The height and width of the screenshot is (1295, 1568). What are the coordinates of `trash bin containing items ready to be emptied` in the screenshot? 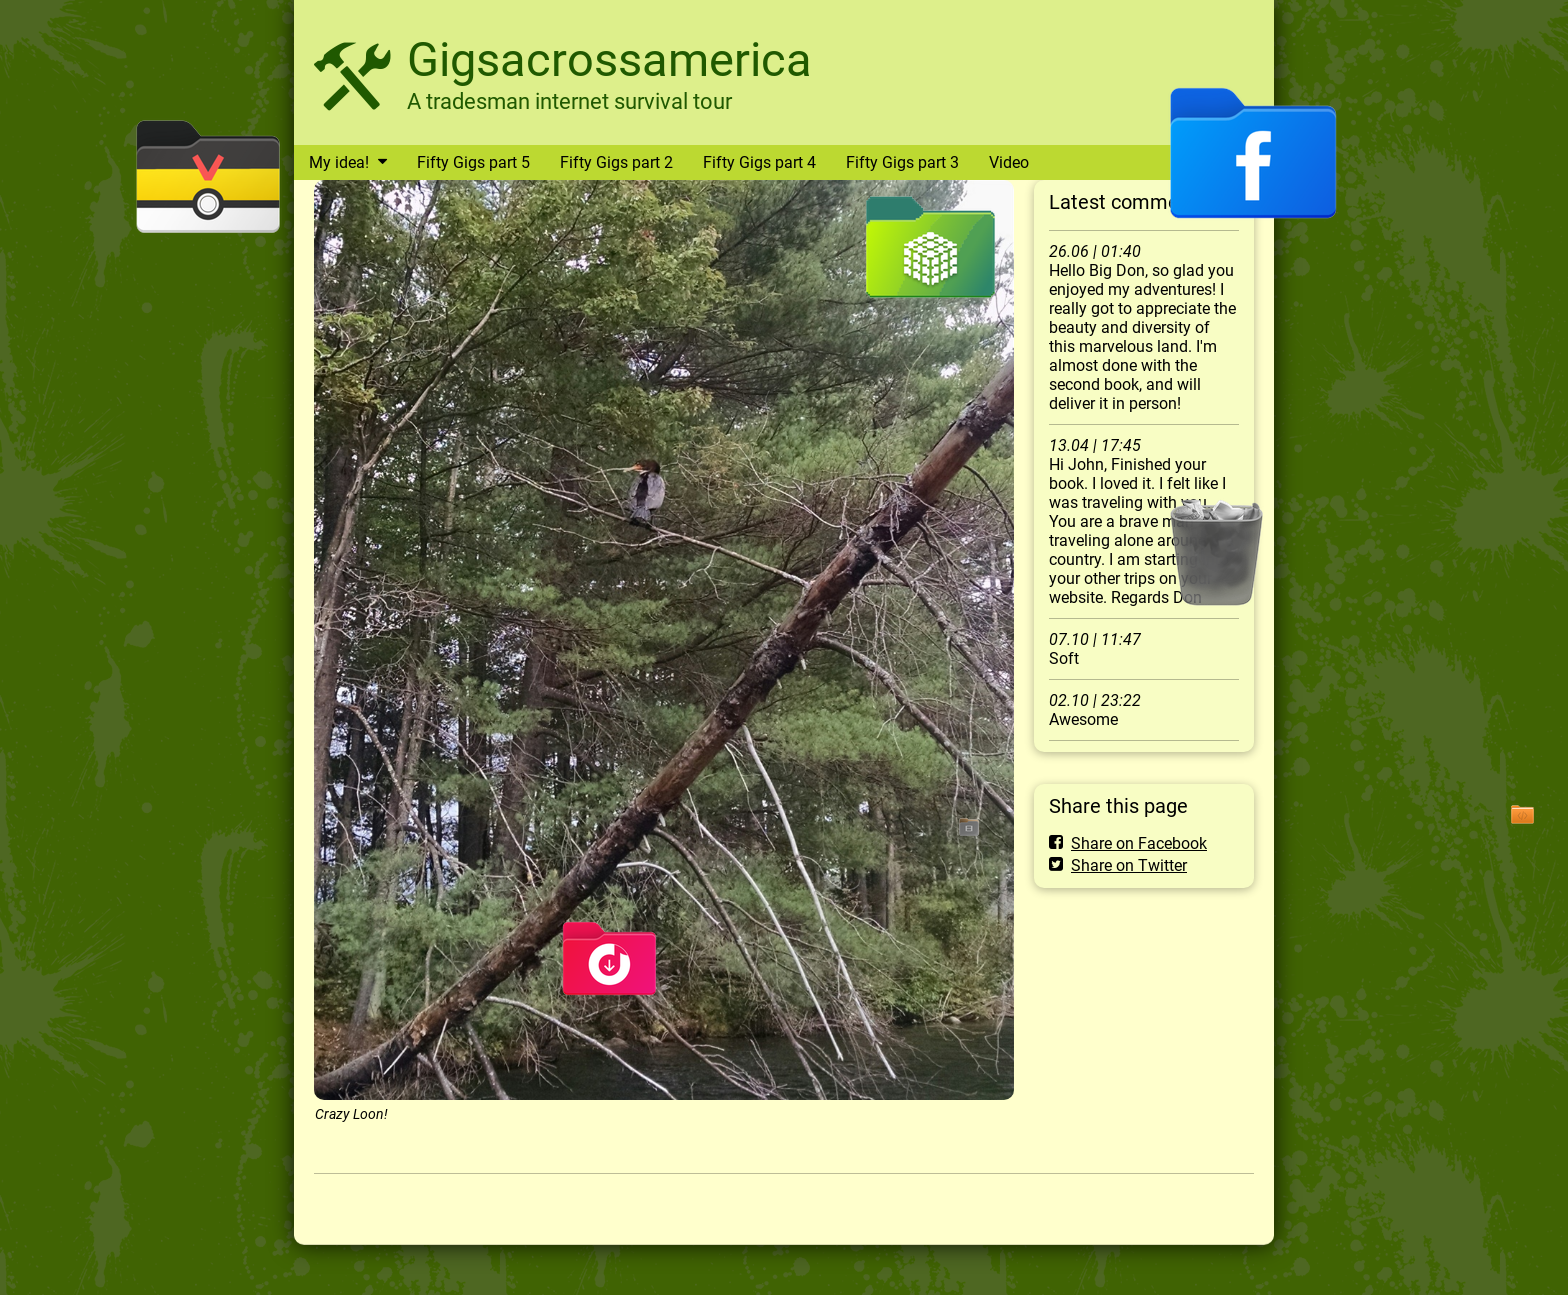 It's located at (1216, 553).